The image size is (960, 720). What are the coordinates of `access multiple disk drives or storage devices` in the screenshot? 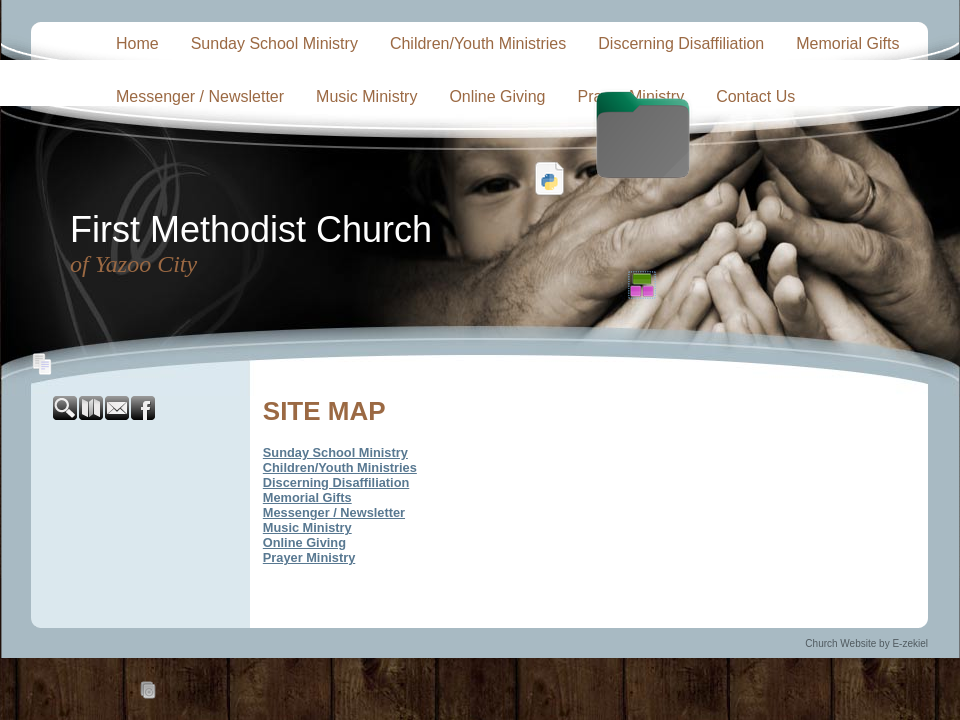 It's located at (148, 690).